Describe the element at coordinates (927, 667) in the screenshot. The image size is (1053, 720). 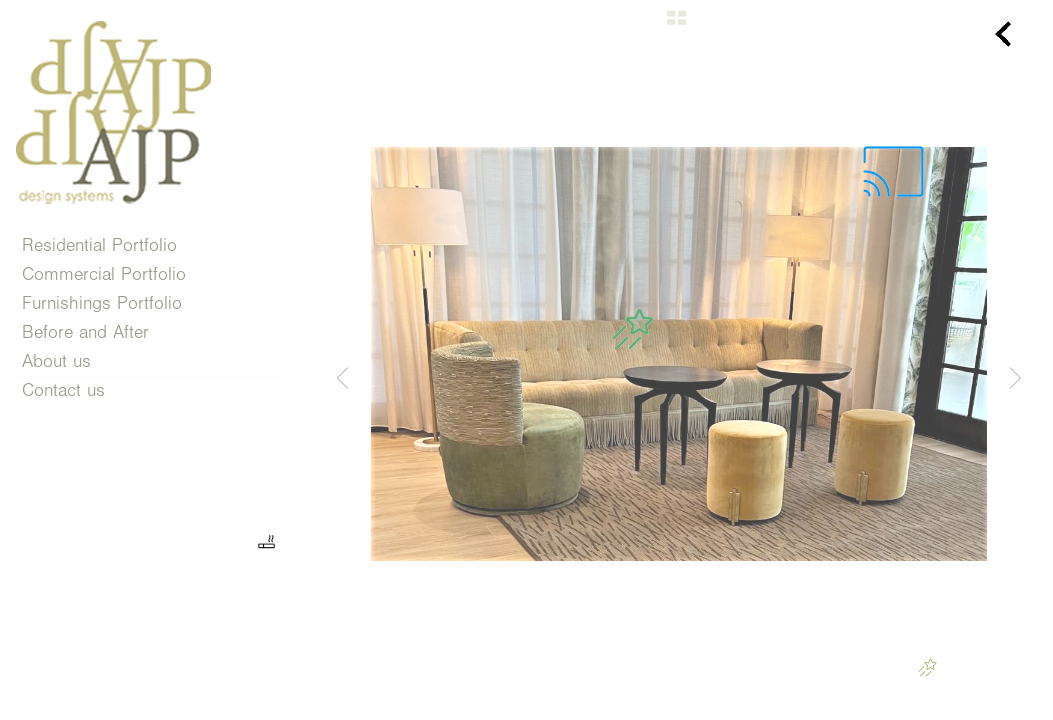
I see `add to favorites or wishlist` at that location.